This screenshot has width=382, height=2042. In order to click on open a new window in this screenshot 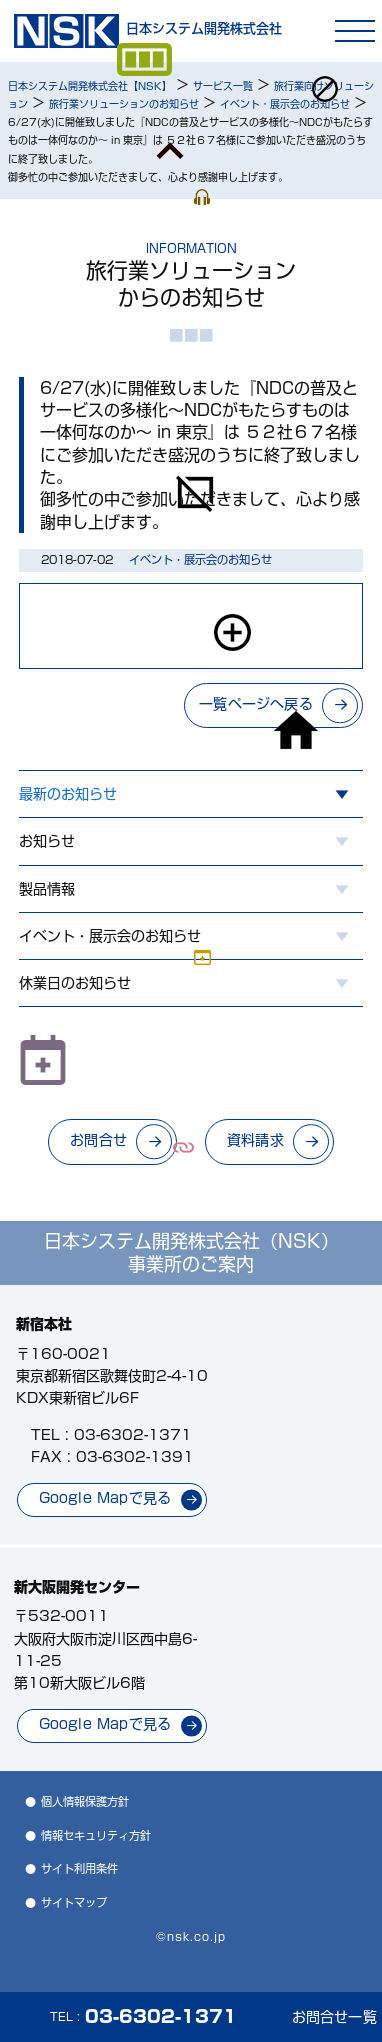, I will do `click(202, 957)`.